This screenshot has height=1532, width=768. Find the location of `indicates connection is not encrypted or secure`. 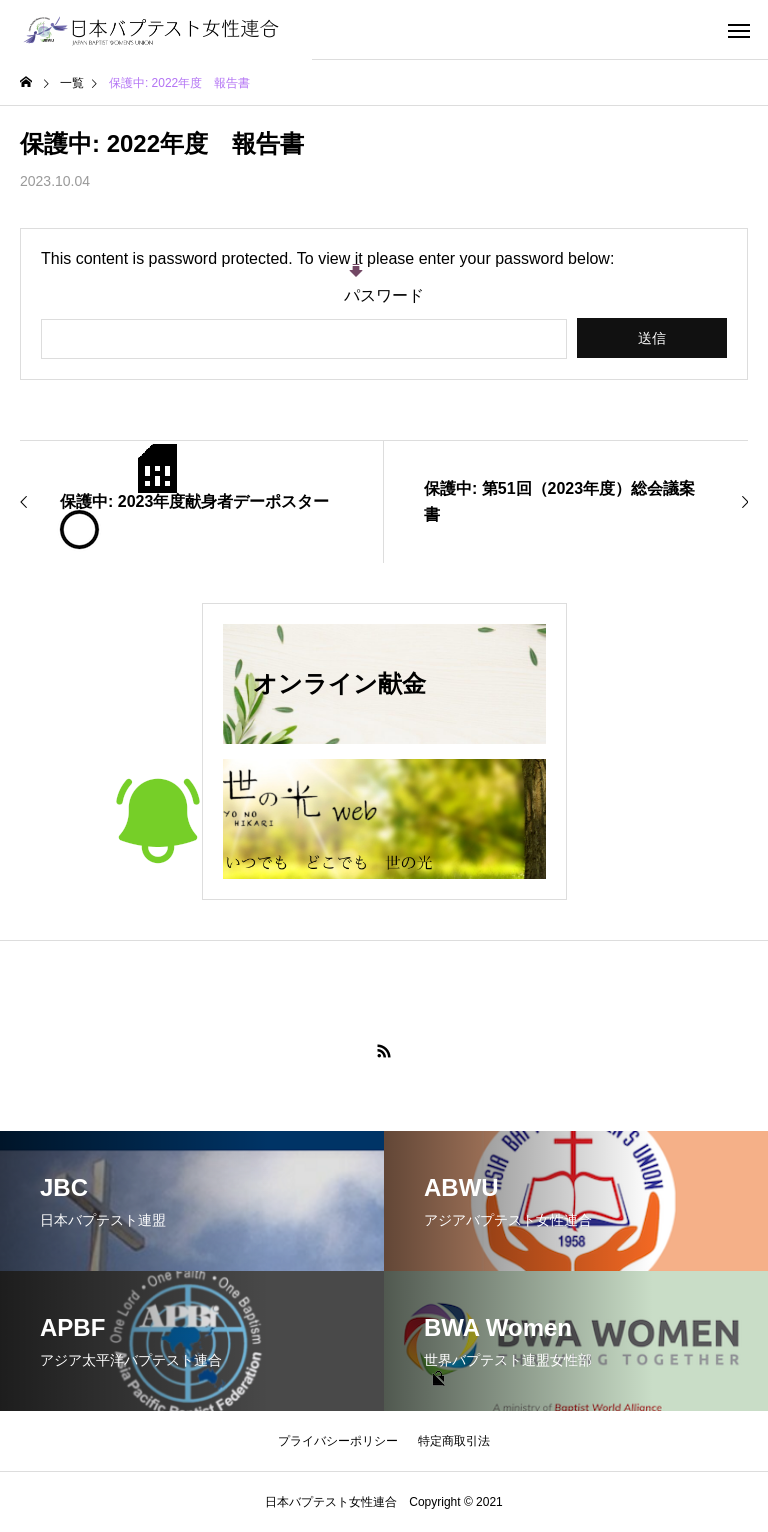

indicates connection is not encrypted or secure is located at coordinates (438, 1378).